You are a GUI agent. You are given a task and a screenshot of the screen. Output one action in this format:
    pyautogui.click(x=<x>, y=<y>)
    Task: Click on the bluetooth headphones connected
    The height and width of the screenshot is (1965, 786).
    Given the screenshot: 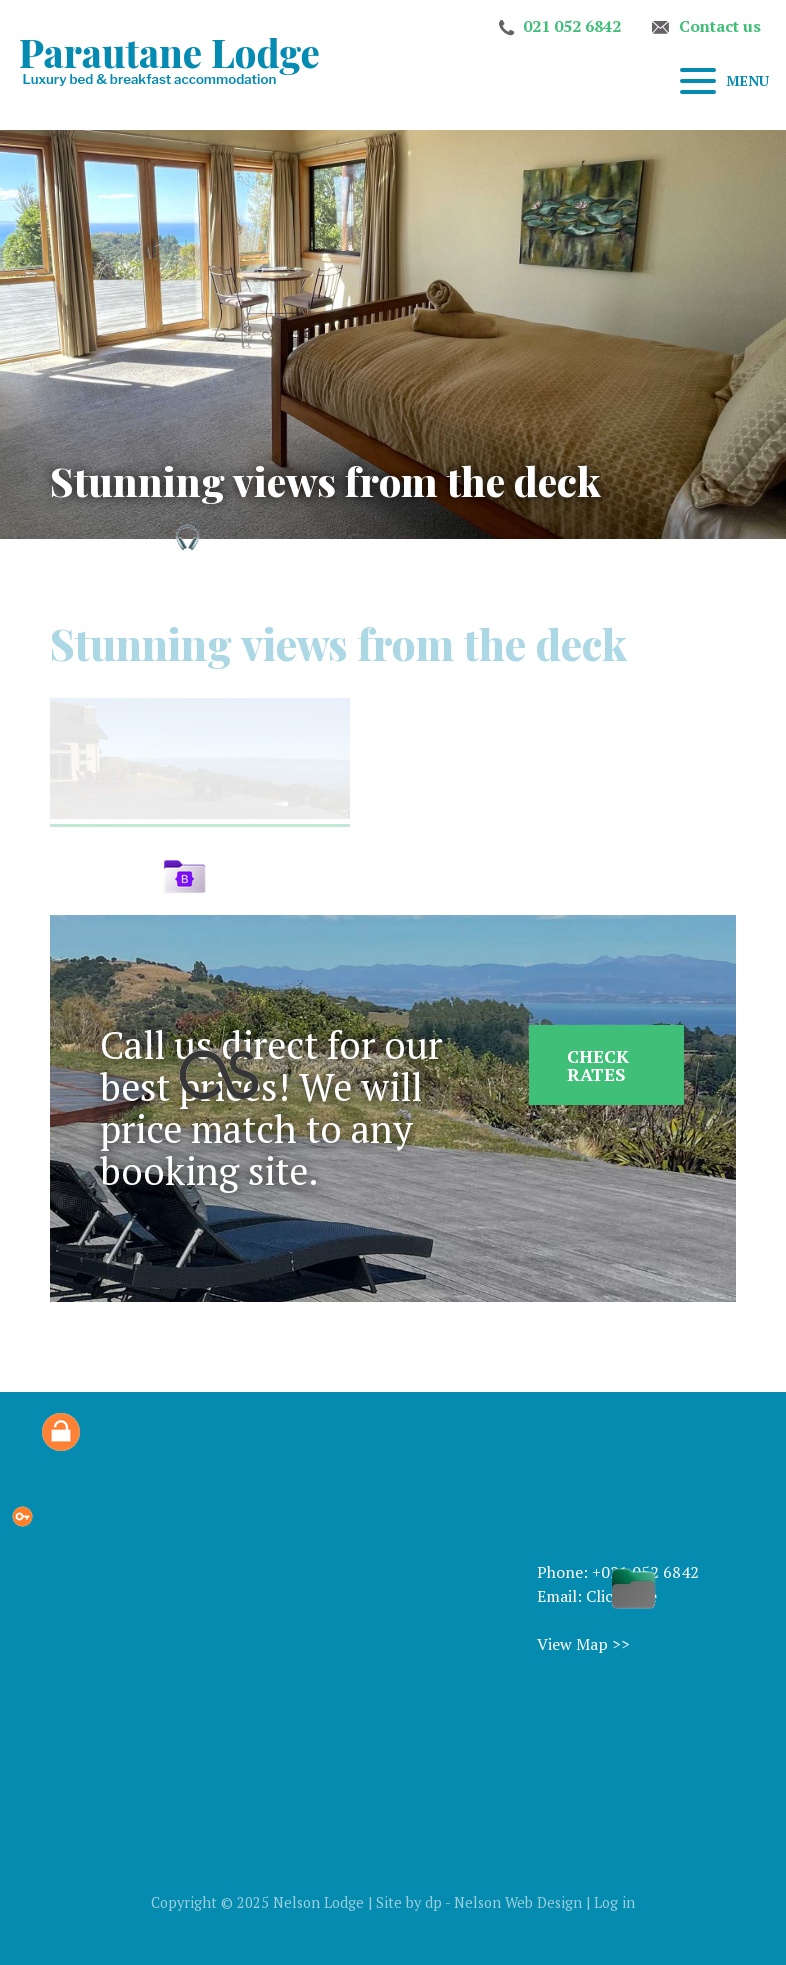 What is the action you would take?
    pyautogui.click(x=187, y=537)
    